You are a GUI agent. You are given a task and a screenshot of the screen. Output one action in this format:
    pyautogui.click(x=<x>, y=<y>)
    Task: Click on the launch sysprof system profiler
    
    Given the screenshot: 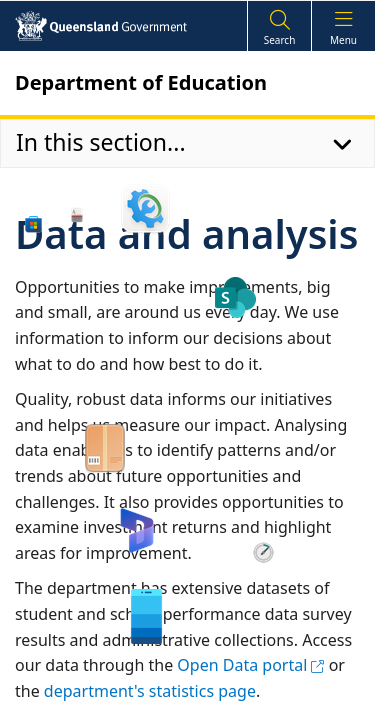 What is the action you would take?
    pyautogui.click(x=263, y=552)
    